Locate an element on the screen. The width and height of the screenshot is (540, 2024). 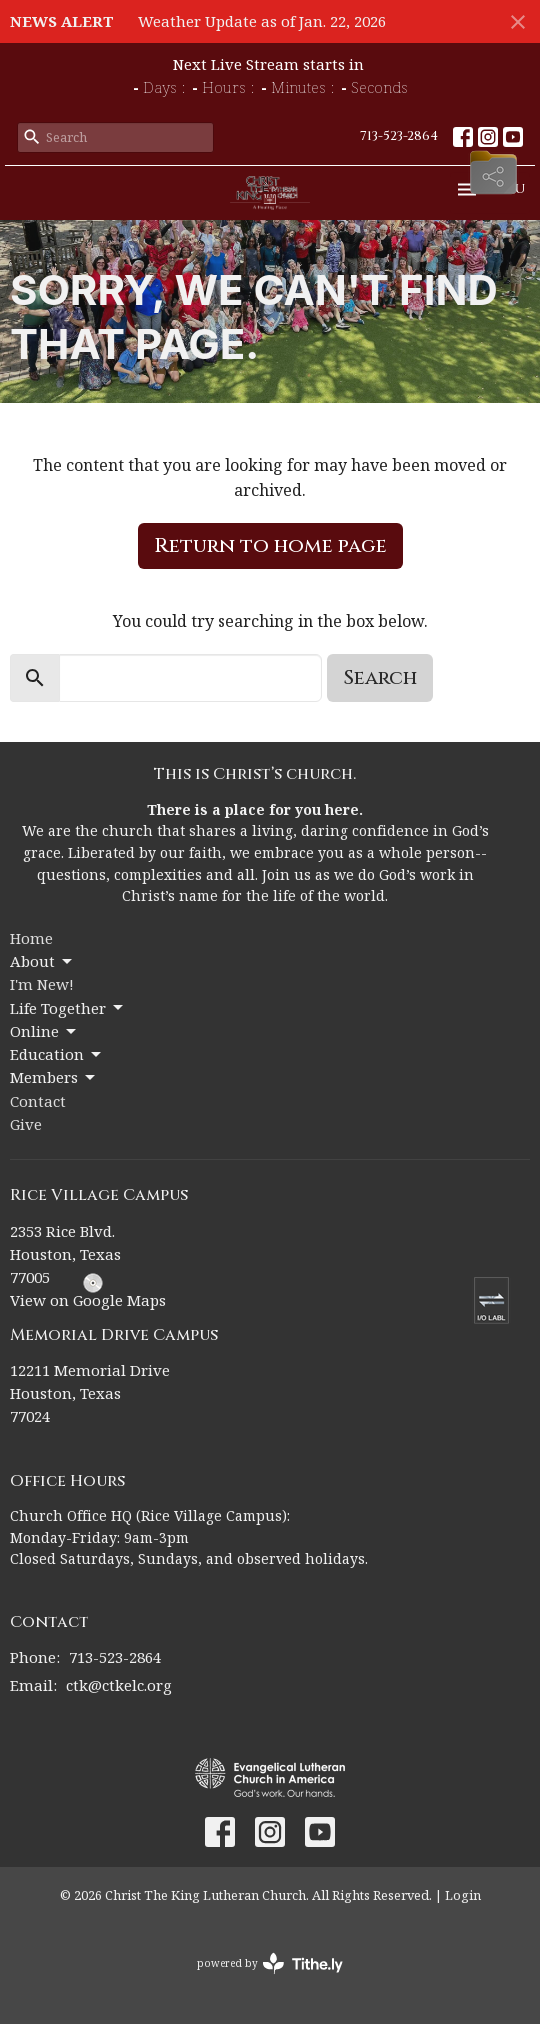
indicates a rewritable CD-RW disc is located at coordinates (93, 1283).